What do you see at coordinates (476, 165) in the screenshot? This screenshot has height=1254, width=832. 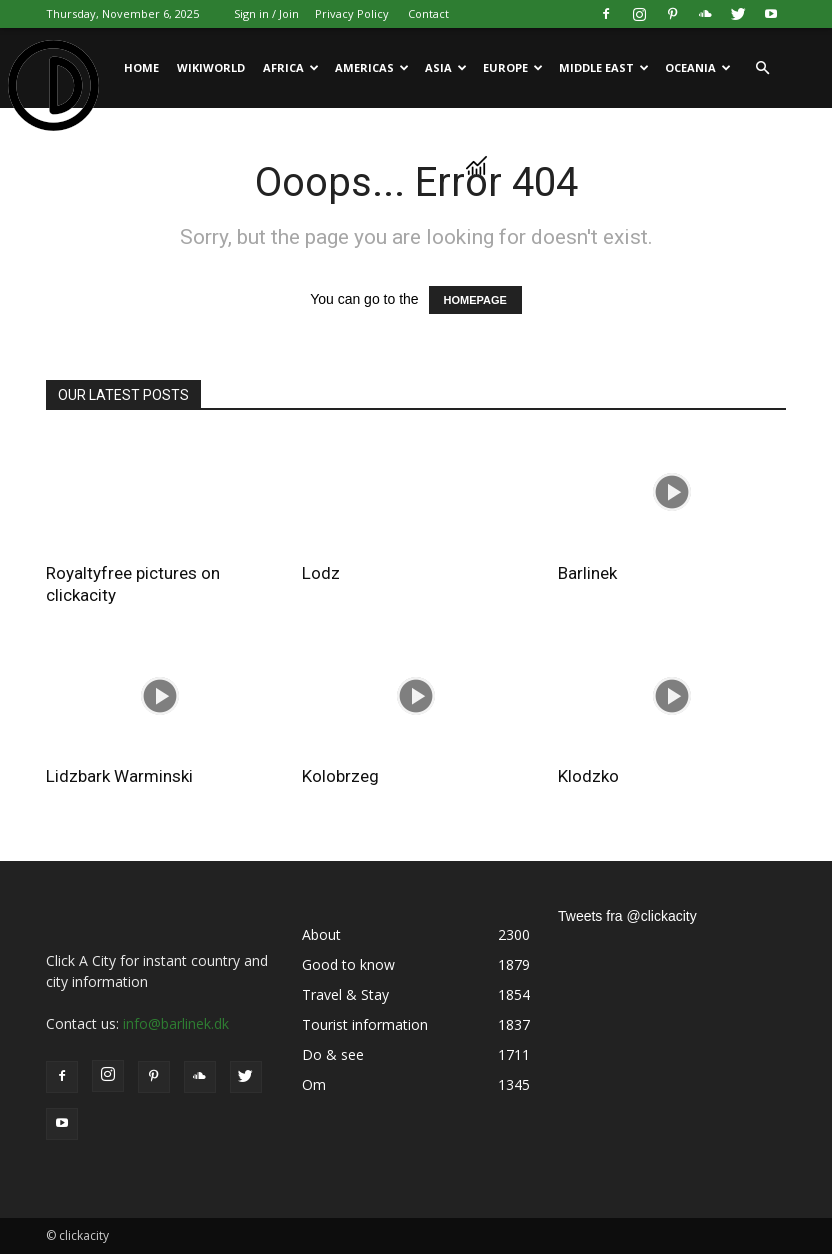 I see `view analytics and performance trends` at bounding box center [476, 165].